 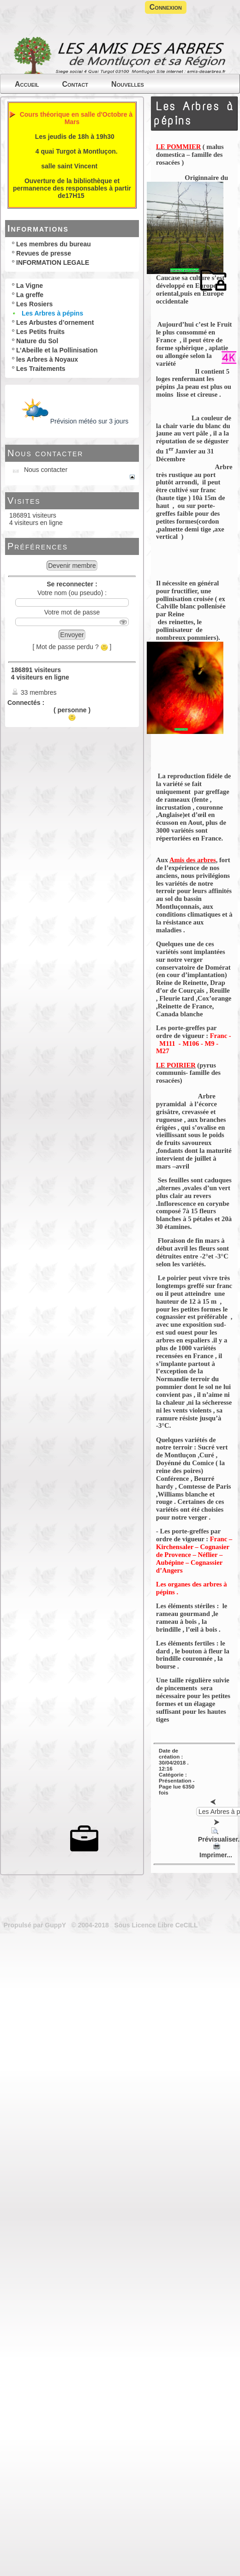 What do you see at coordinates (213, 280) in the screenshot?
I see `access a password-protected folder` at bounding box center [213, 280].